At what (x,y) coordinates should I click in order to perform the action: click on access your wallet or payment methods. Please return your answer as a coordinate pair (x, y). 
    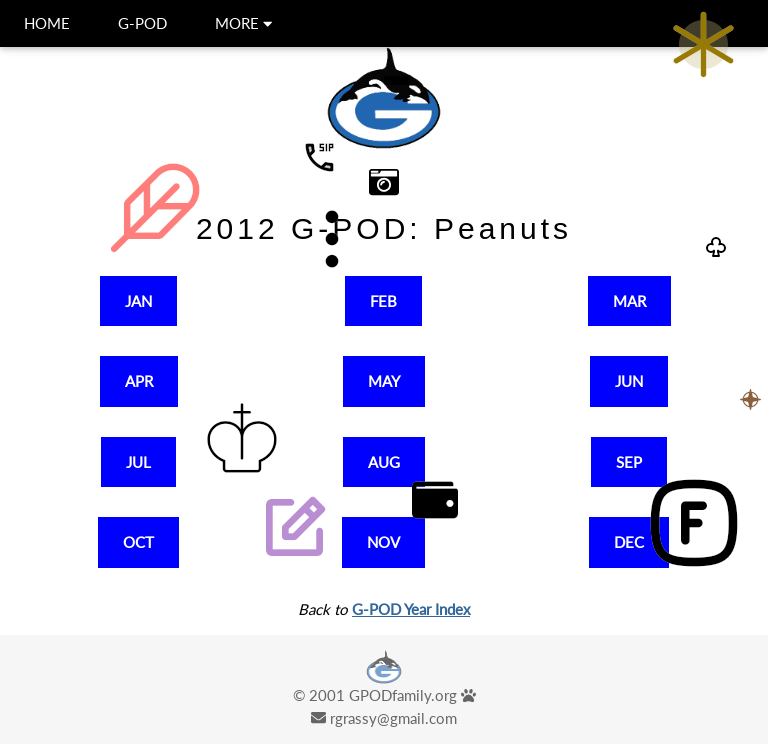
    Looking at the image, I should click on (435, 500).